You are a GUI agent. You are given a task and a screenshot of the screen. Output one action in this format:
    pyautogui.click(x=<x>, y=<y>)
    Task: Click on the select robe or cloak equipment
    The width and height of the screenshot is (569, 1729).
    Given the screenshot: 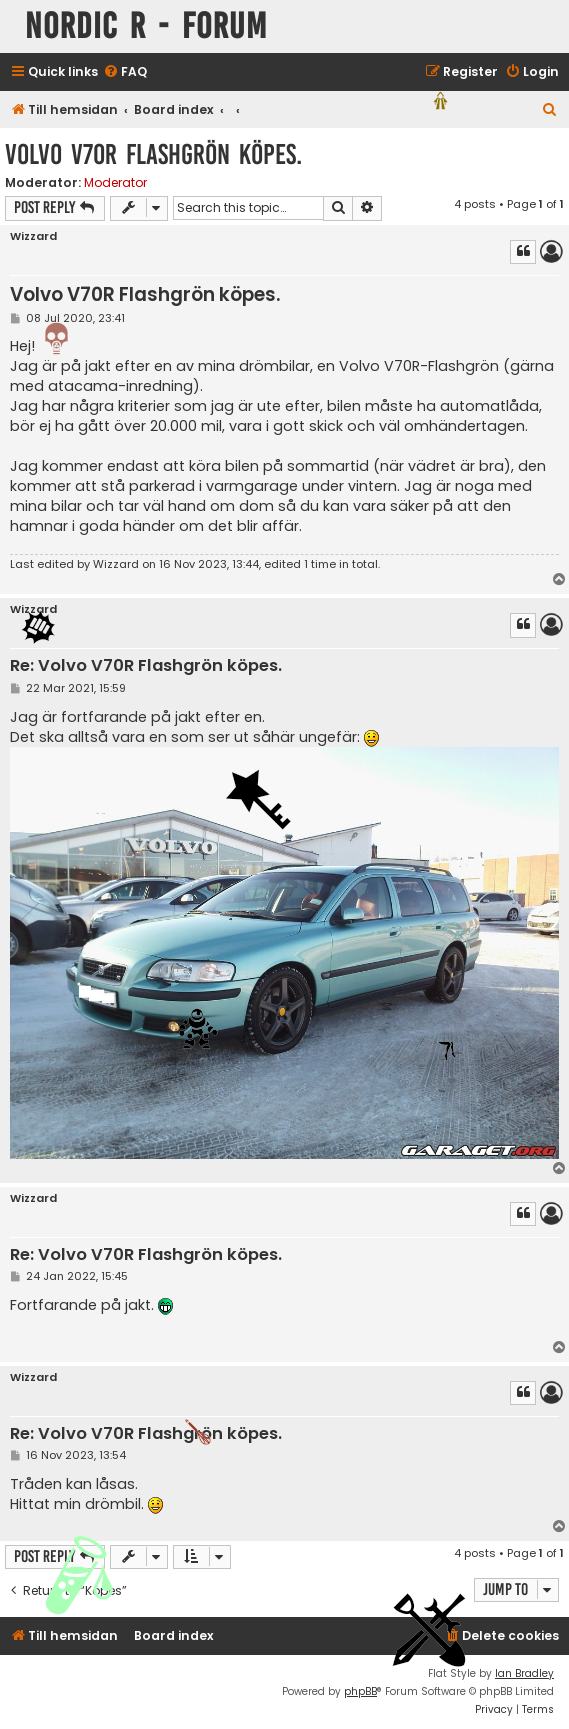 What is the action you would take?
    pyautogui.click(x=440, y=100)
    